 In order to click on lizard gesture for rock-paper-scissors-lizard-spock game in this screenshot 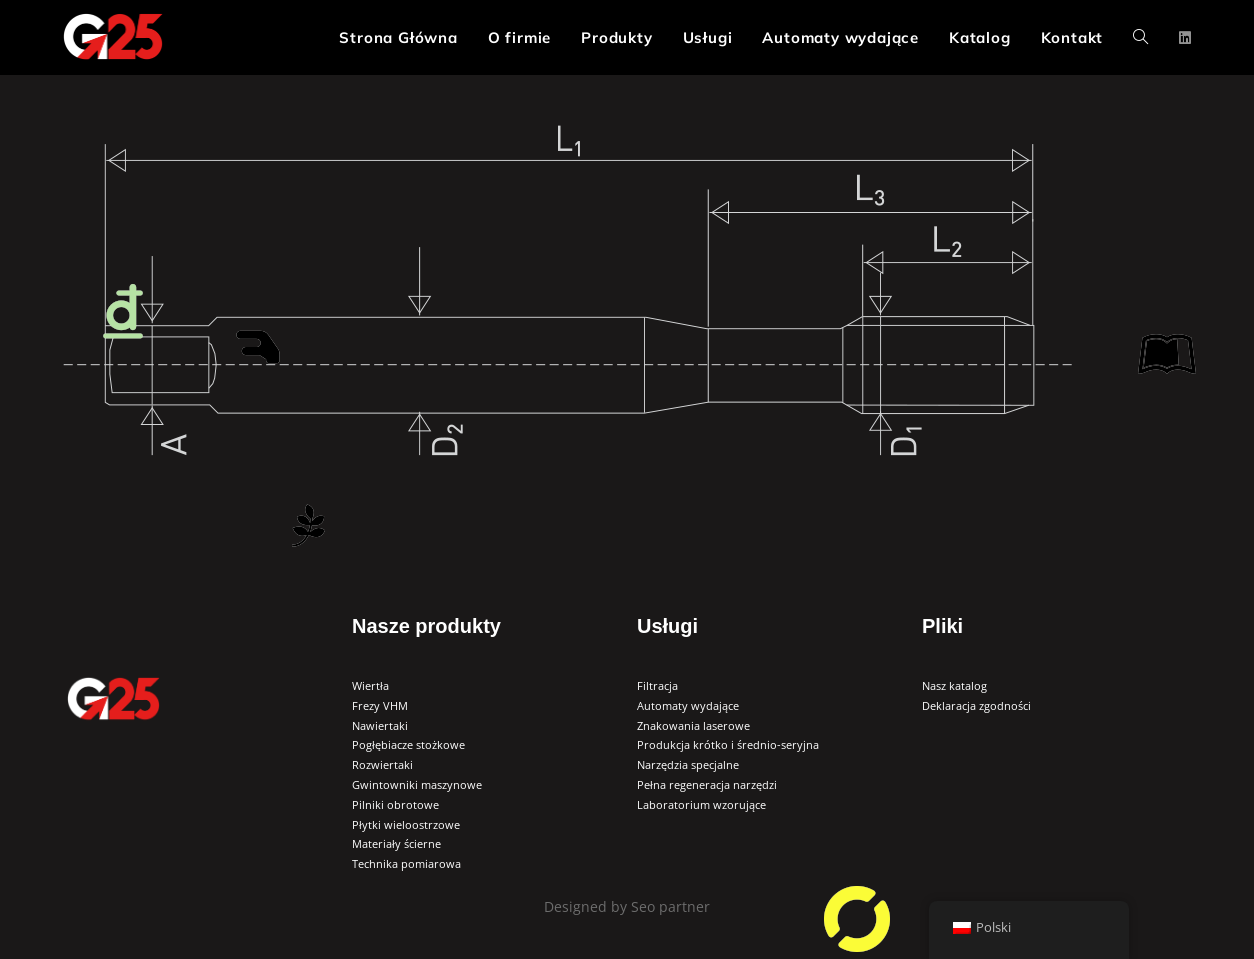, I will do `click(258, 347)`.